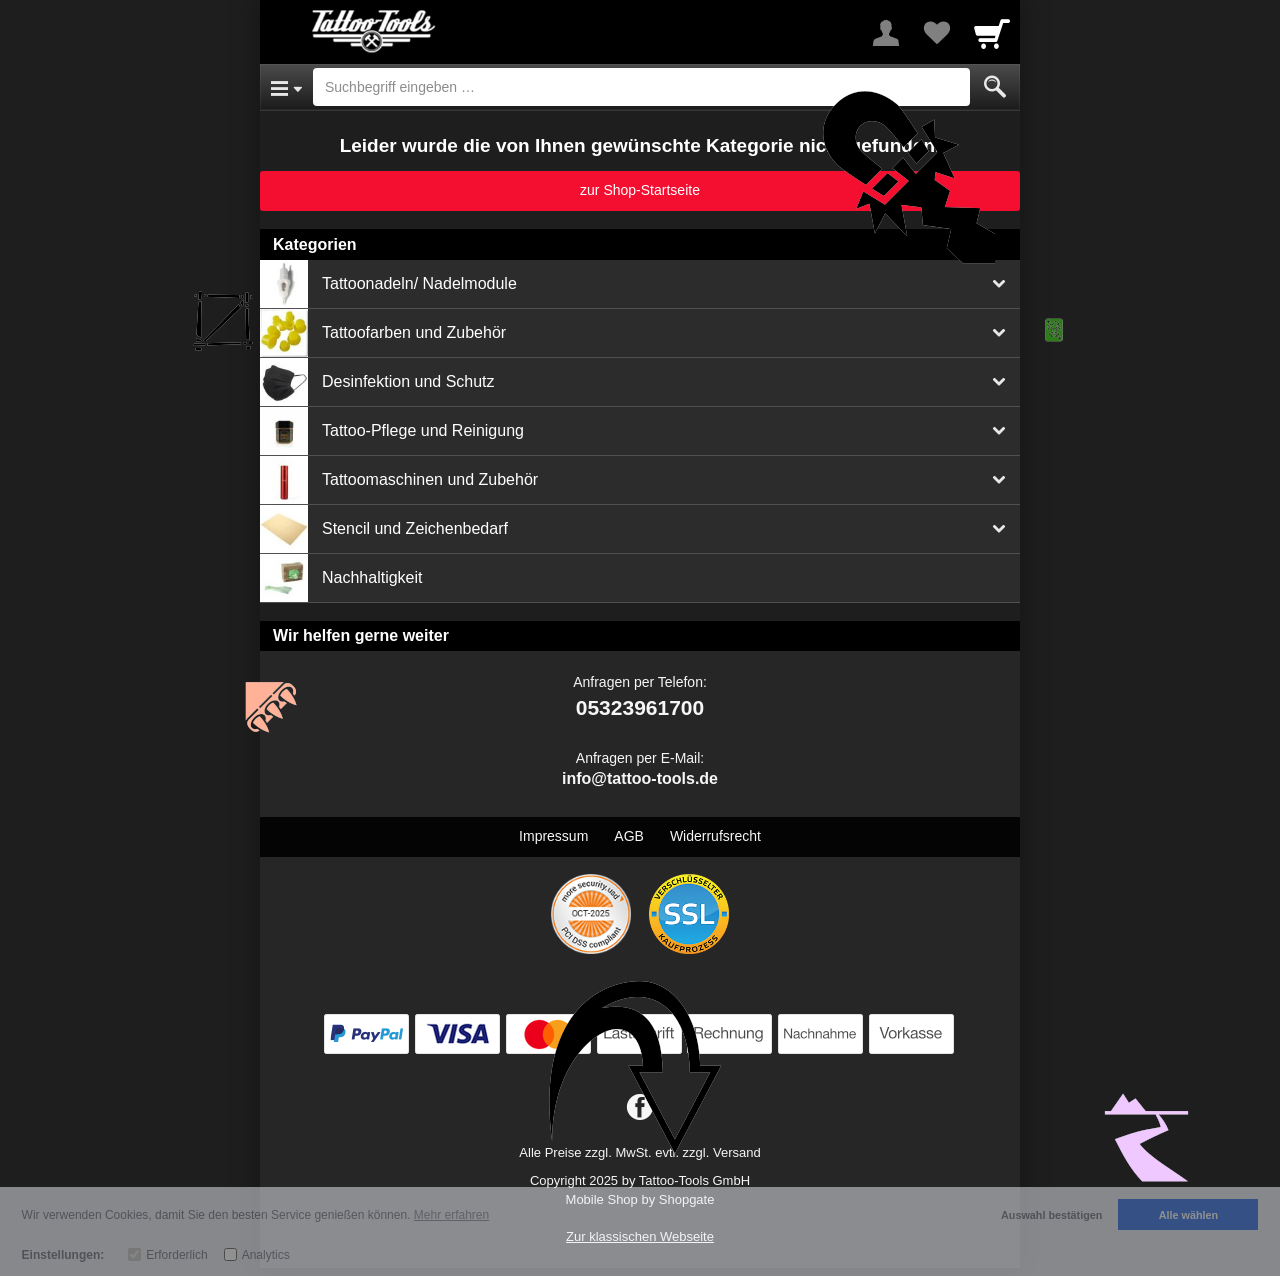 The image size is (1280, 1276). I want to click on play a wild card or joker in a card game, so click(1054, 330).